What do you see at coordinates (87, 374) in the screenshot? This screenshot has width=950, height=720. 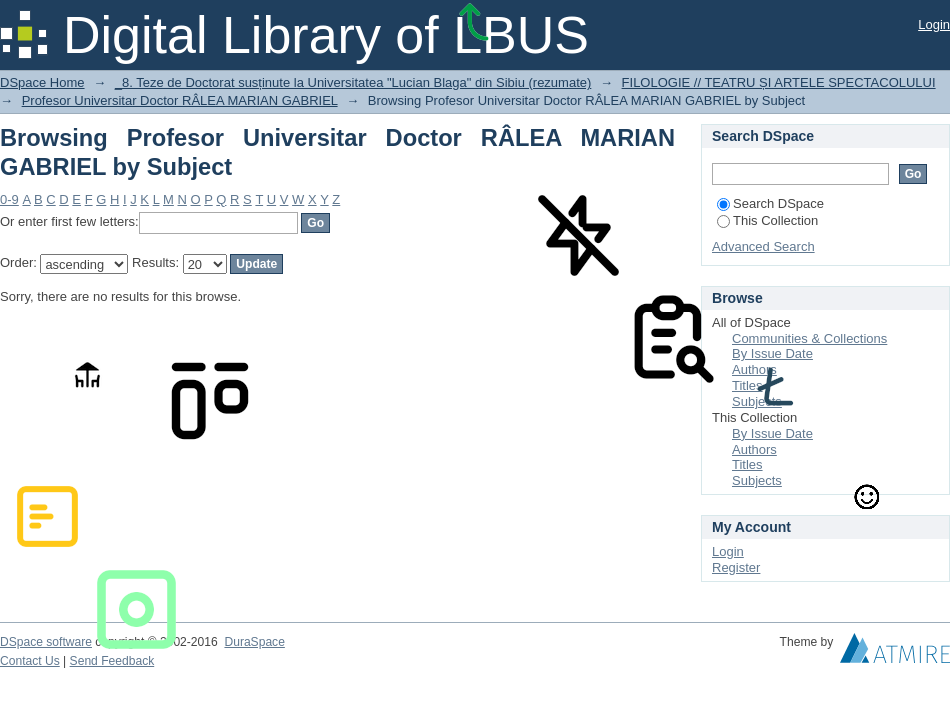 I see `access outdoor or patio settings` at bounding box center [87, 374].